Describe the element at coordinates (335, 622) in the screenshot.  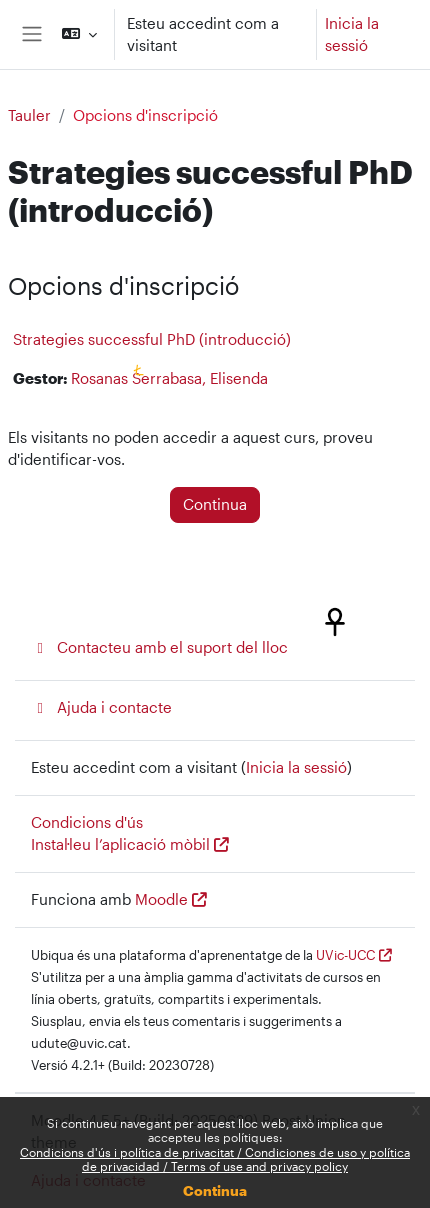
I see `symbol representing life or immortality` at that location.